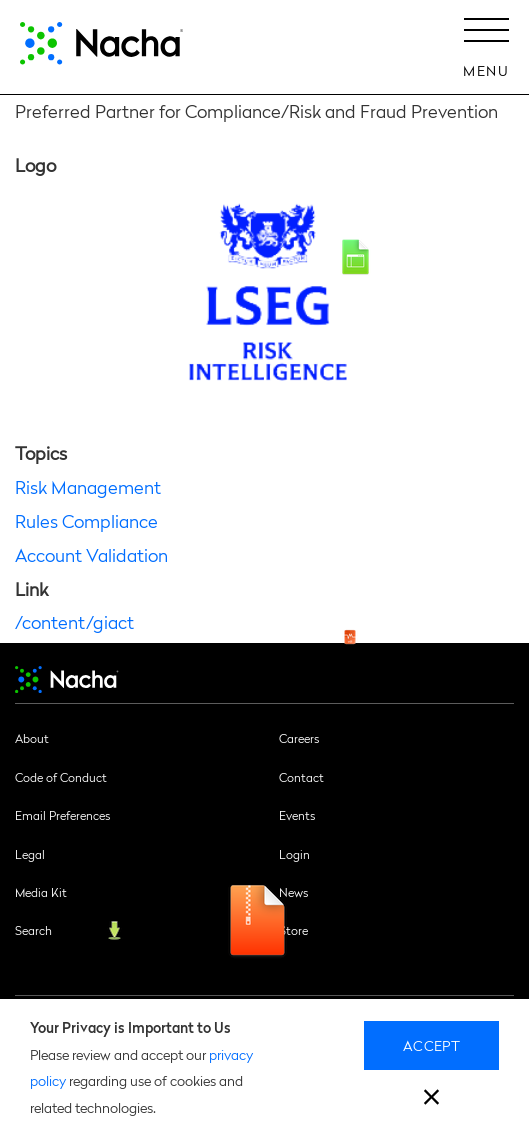 This screenshot has width=529, height=1135. What do you see at coordinates (350, 637) in the screenshot?
I see `virtualbox virtual disk image file` at bounding box center [350, 637].